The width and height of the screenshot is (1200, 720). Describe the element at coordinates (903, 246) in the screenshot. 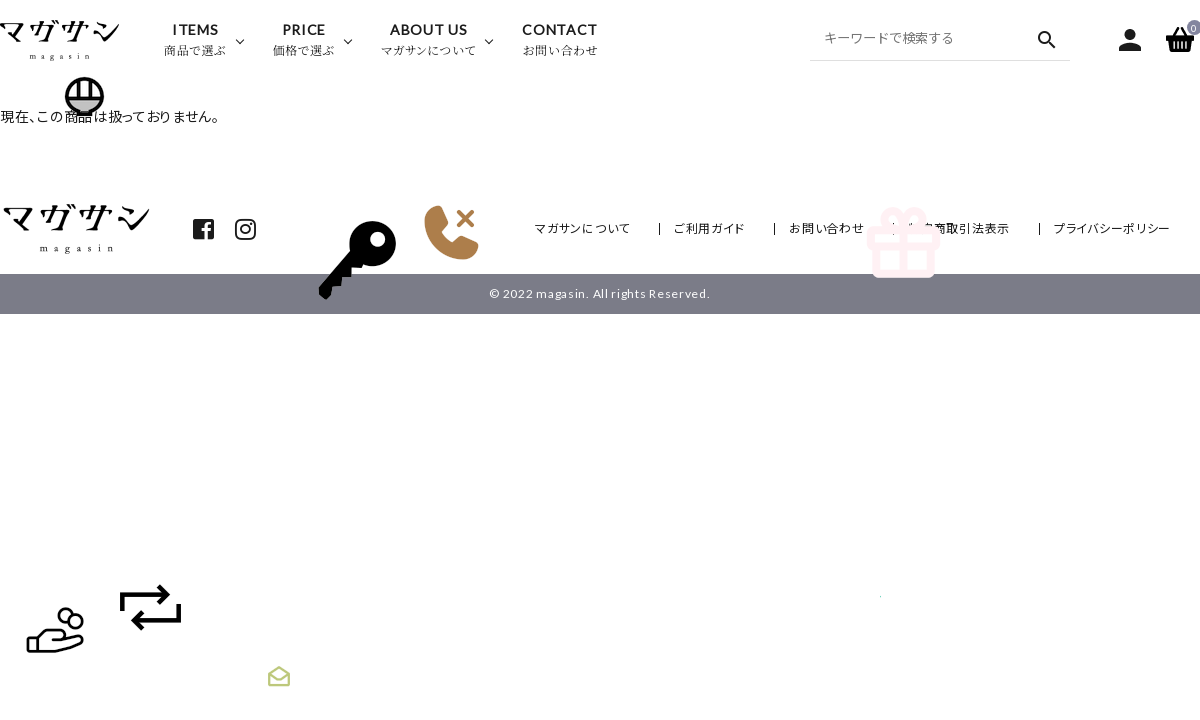

I see `view or redeem a gift` at that location.